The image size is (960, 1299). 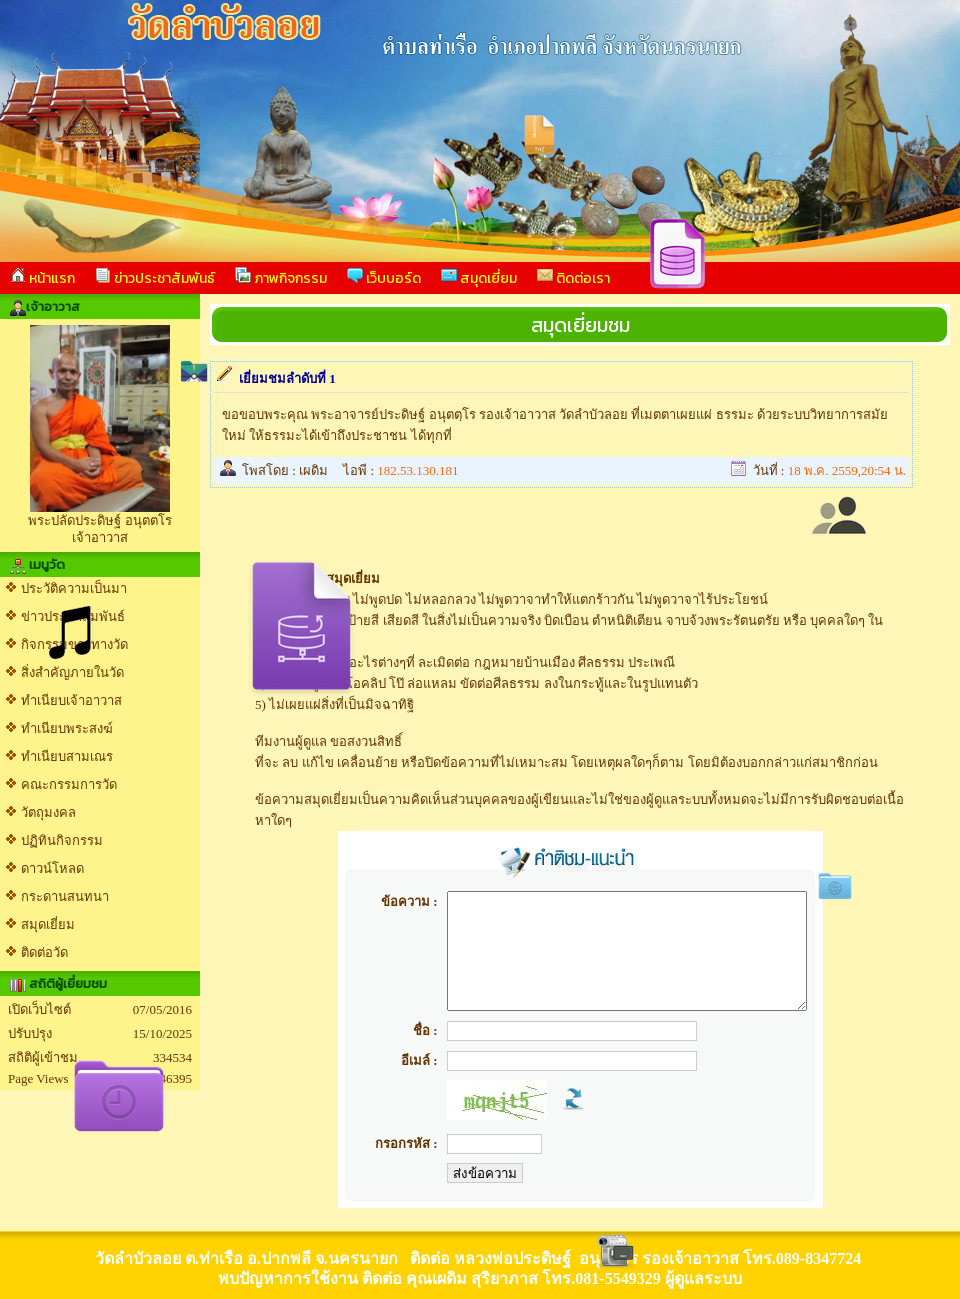 I want to click on access video camera device settings, so click(x=615, y=1251).